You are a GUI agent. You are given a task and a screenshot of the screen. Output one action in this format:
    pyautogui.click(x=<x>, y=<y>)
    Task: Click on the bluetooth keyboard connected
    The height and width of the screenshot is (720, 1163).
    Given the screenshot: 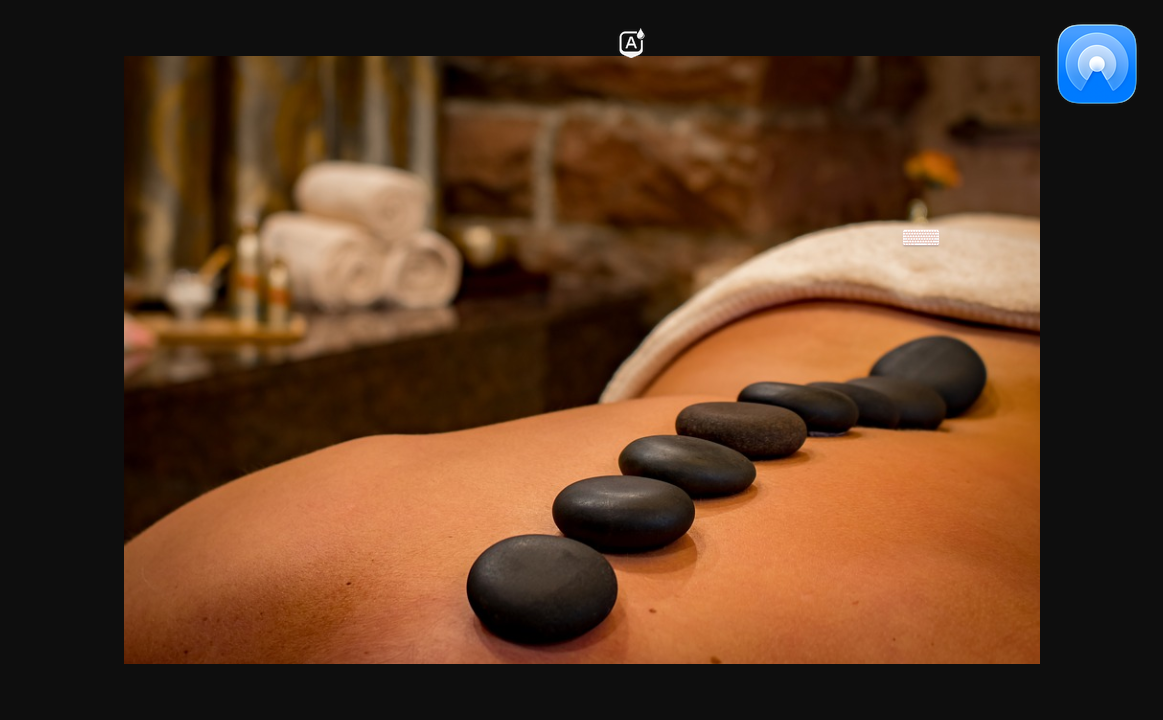 What is the action you would take?
    pyautogui.click(x=921, y=238)
    